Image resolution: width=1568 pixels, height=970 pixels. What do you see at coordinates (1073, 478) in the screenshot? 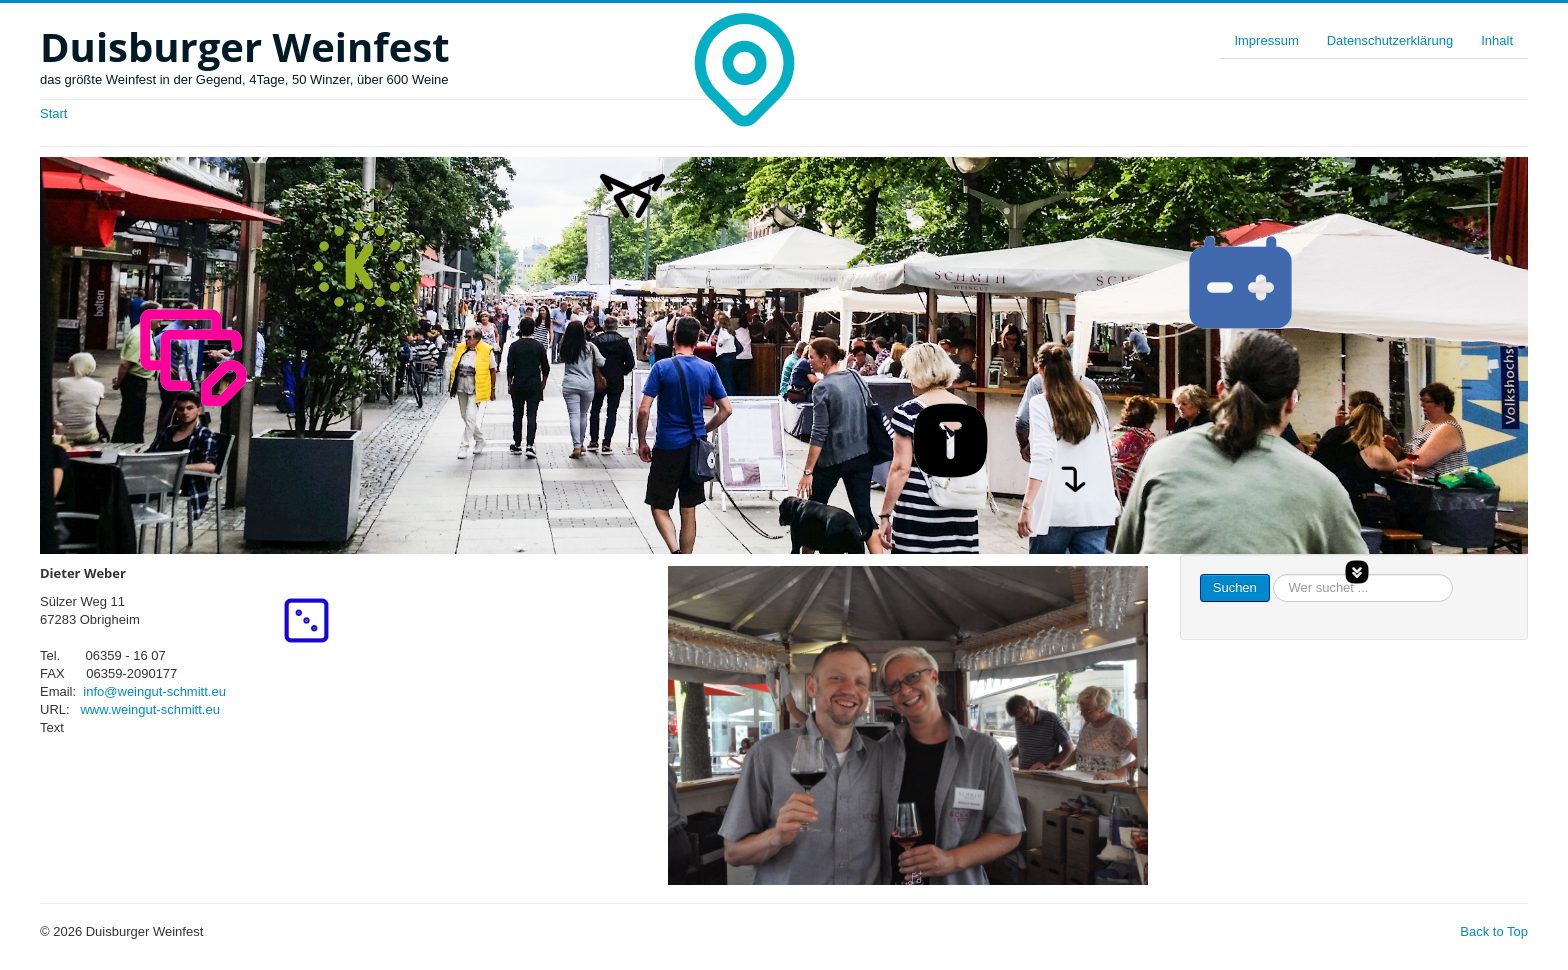
I see `navigate to the next line or section below` at bounding box center [1073, 478].